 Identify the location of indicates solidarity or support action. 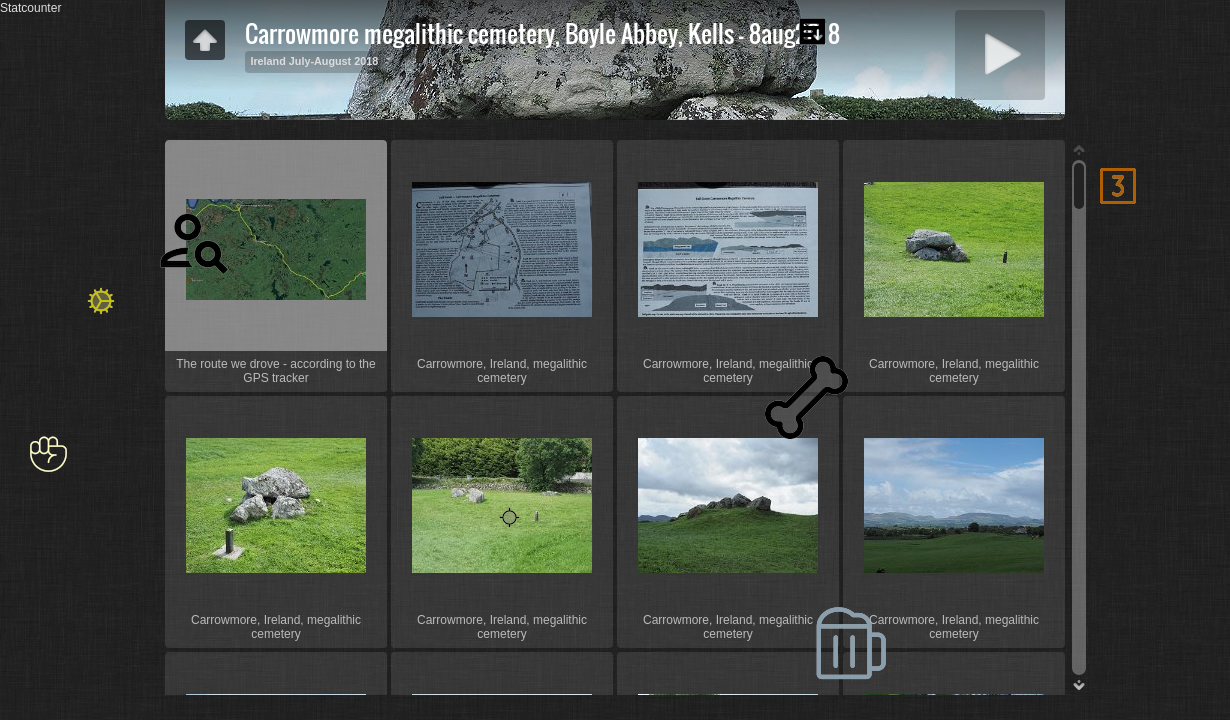
(48, 453).